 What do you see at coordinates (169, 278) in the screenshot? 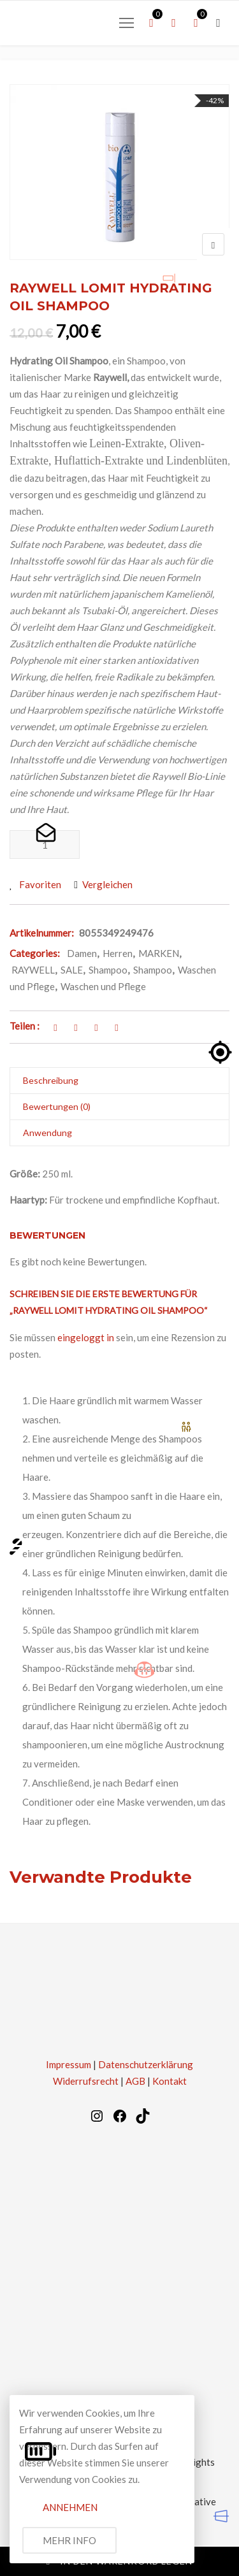
I see `align content to the right` at bounding box center [169, 278].